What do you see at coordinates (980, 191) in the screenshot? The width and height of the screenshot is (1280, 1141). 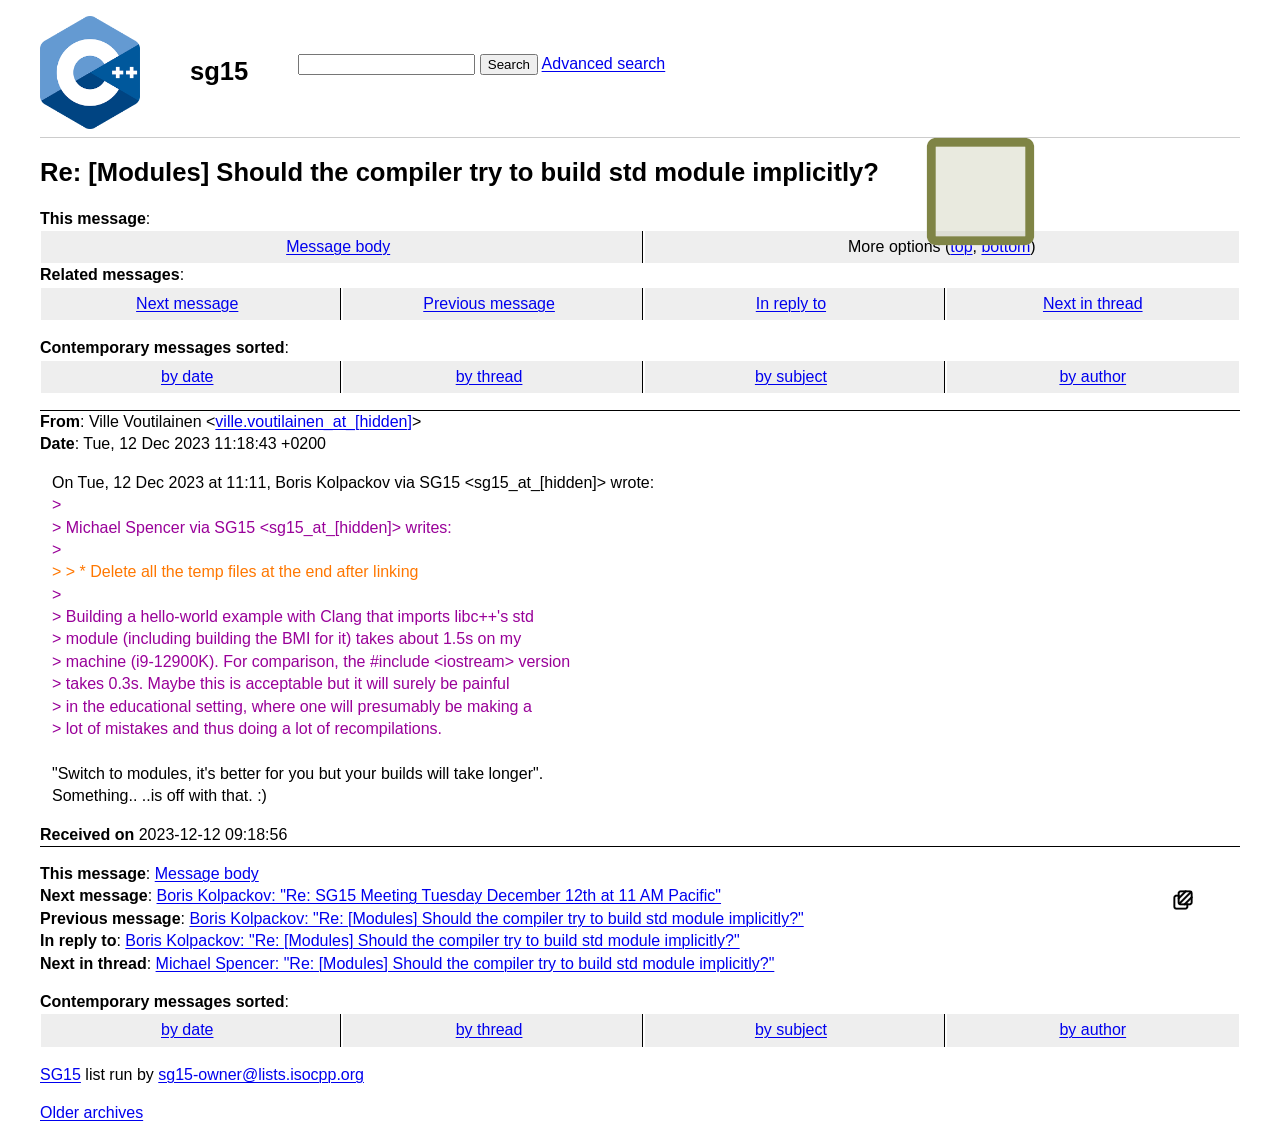 I see `stop media playback` at bounding box center [980, 191].